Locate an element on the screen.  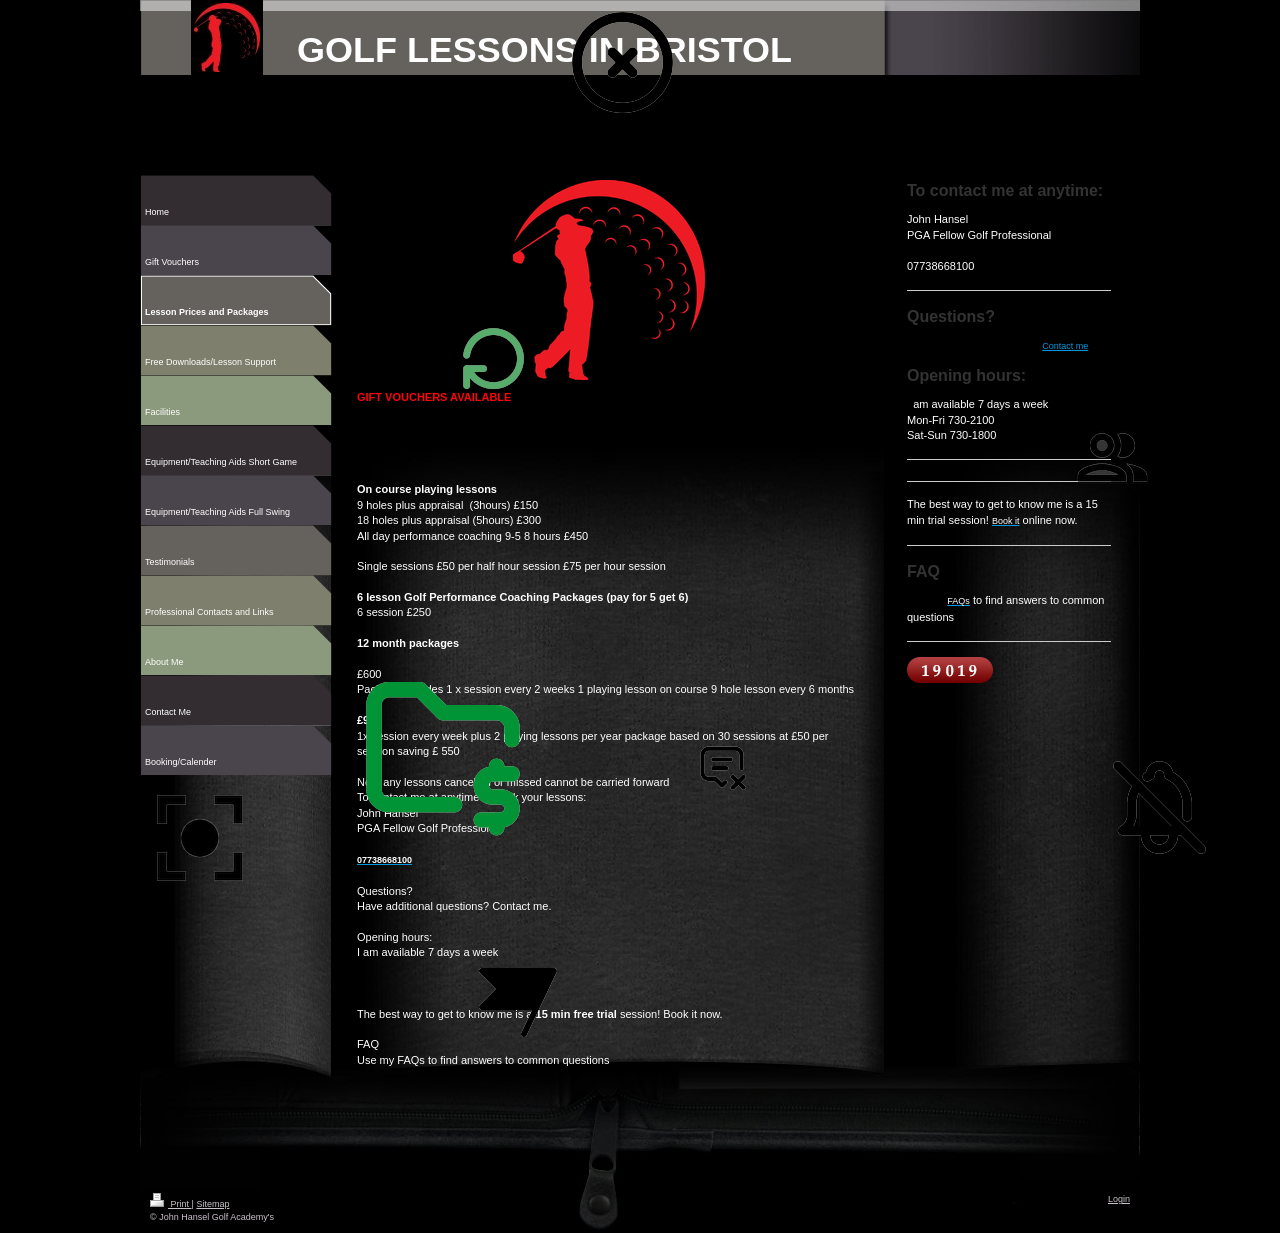
delete a message or conversation is located at coordinates (722, 766).